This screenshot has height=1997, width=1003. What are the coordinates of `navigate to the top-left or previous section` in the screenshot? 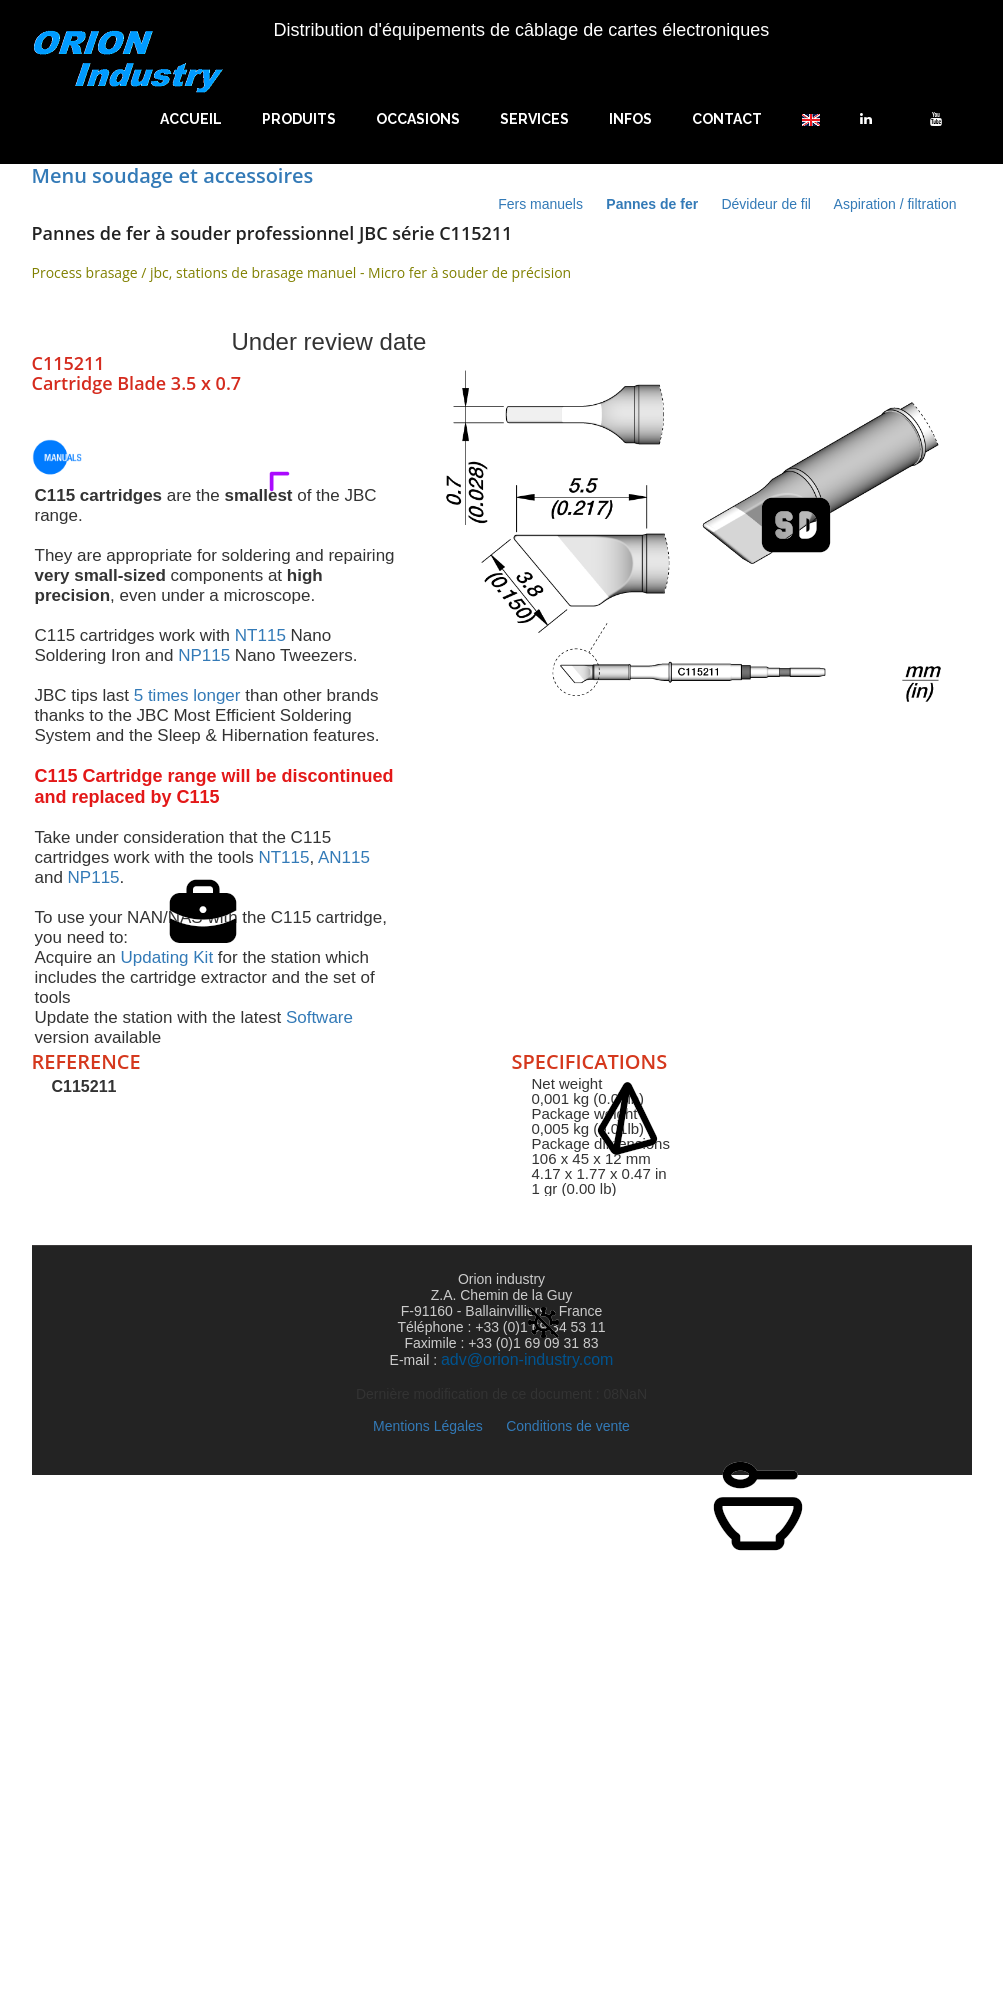 It's located at (279, 481).